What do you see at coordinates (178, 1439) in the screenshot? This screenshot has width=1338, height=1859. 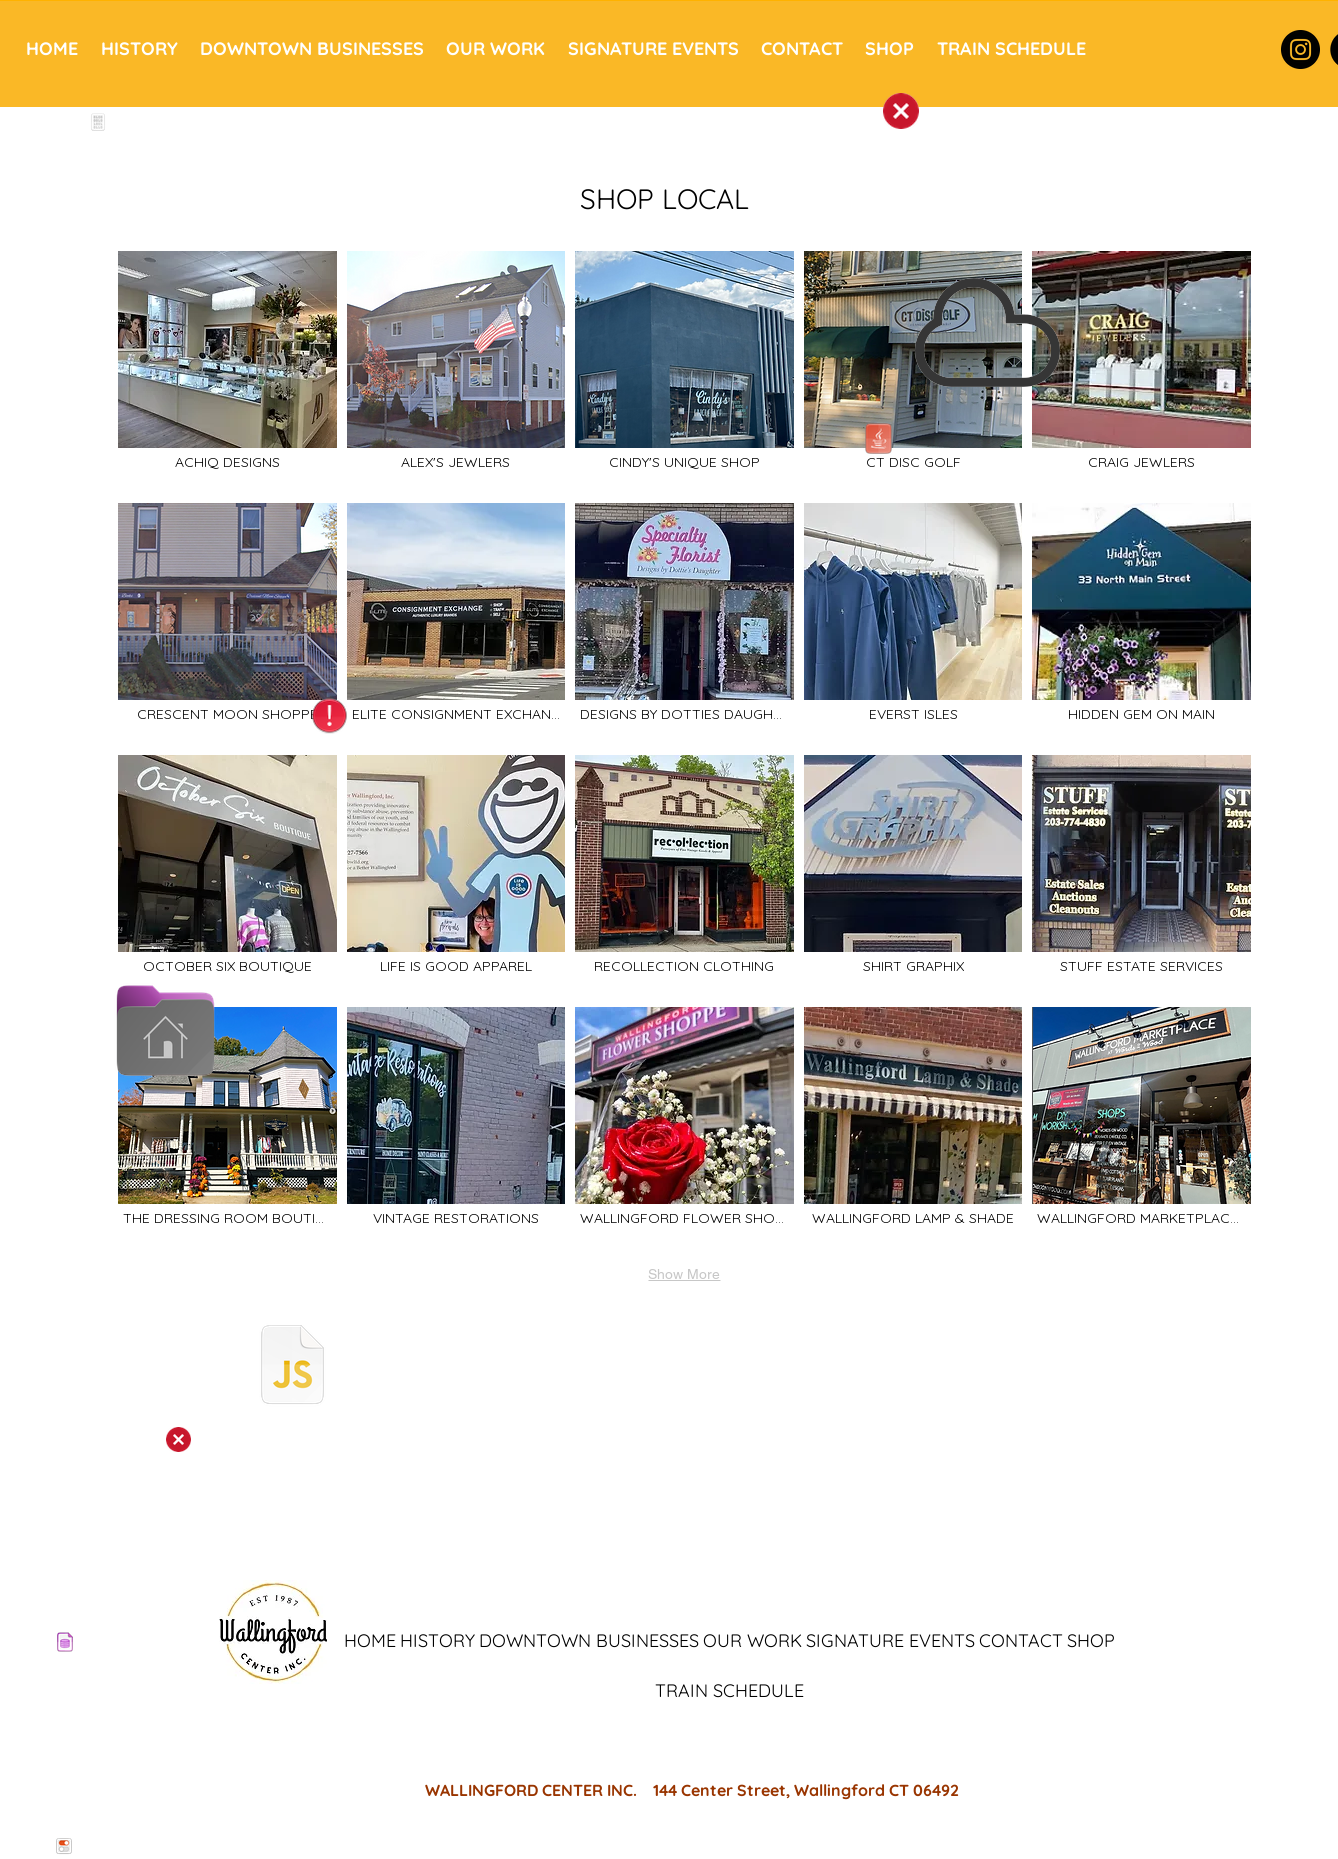 I see `close the current window or dialog` at bounding box center [178, 1439].